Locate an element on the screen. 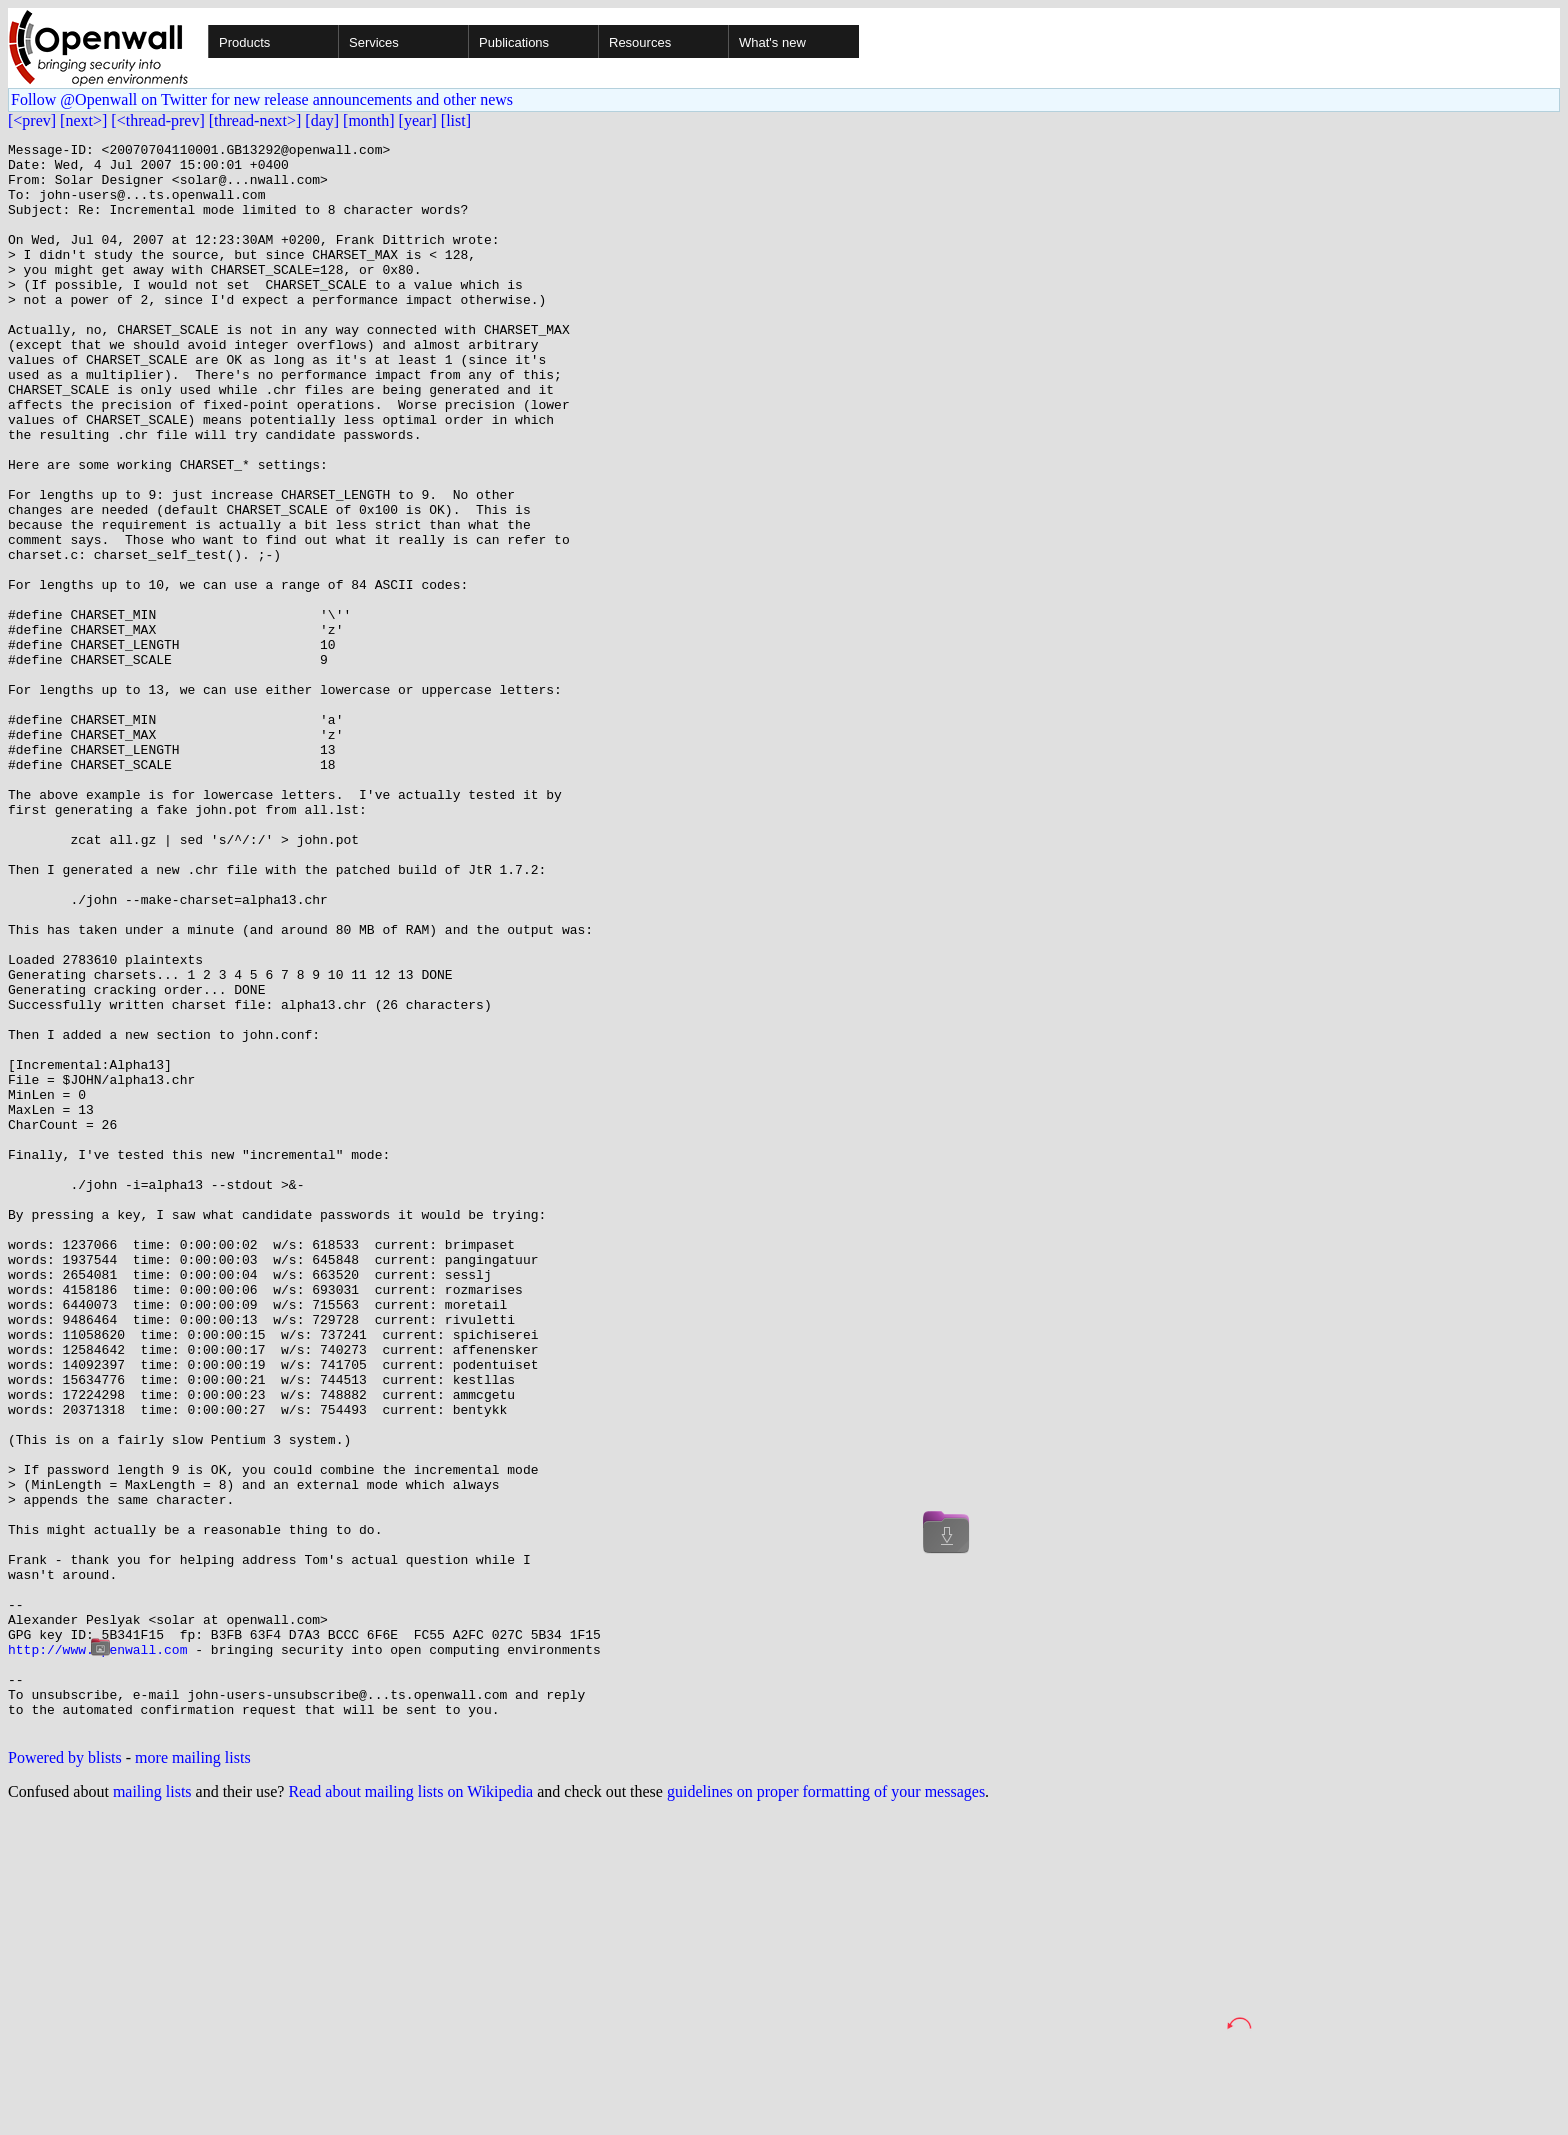  undo the last action is located at coordinates (1240, 2023).